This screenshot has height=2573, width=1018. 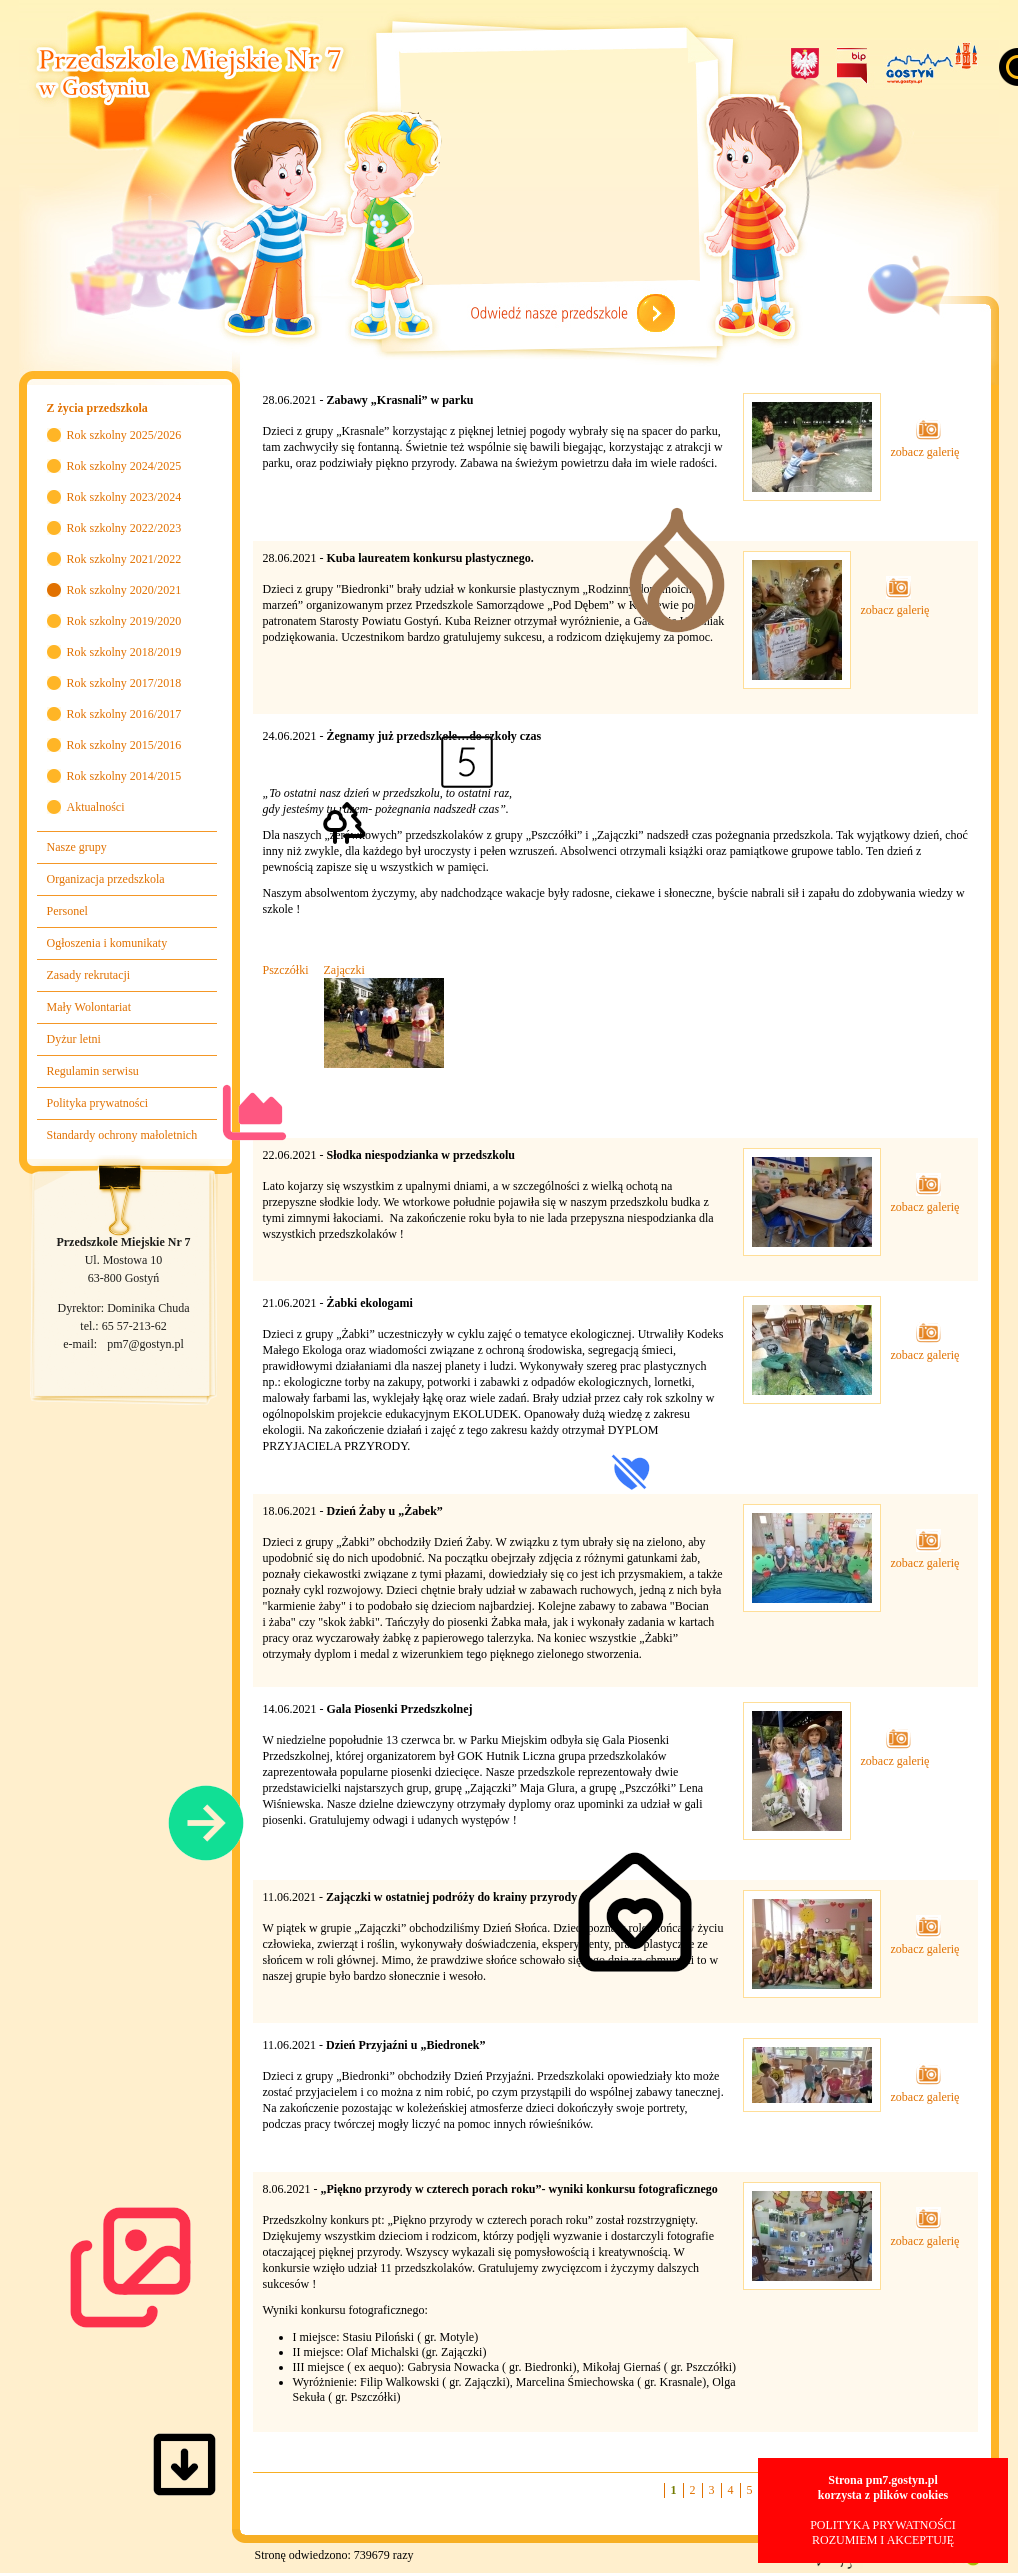 I want to click on drupal content management system logo, so click(x=677, y=573).